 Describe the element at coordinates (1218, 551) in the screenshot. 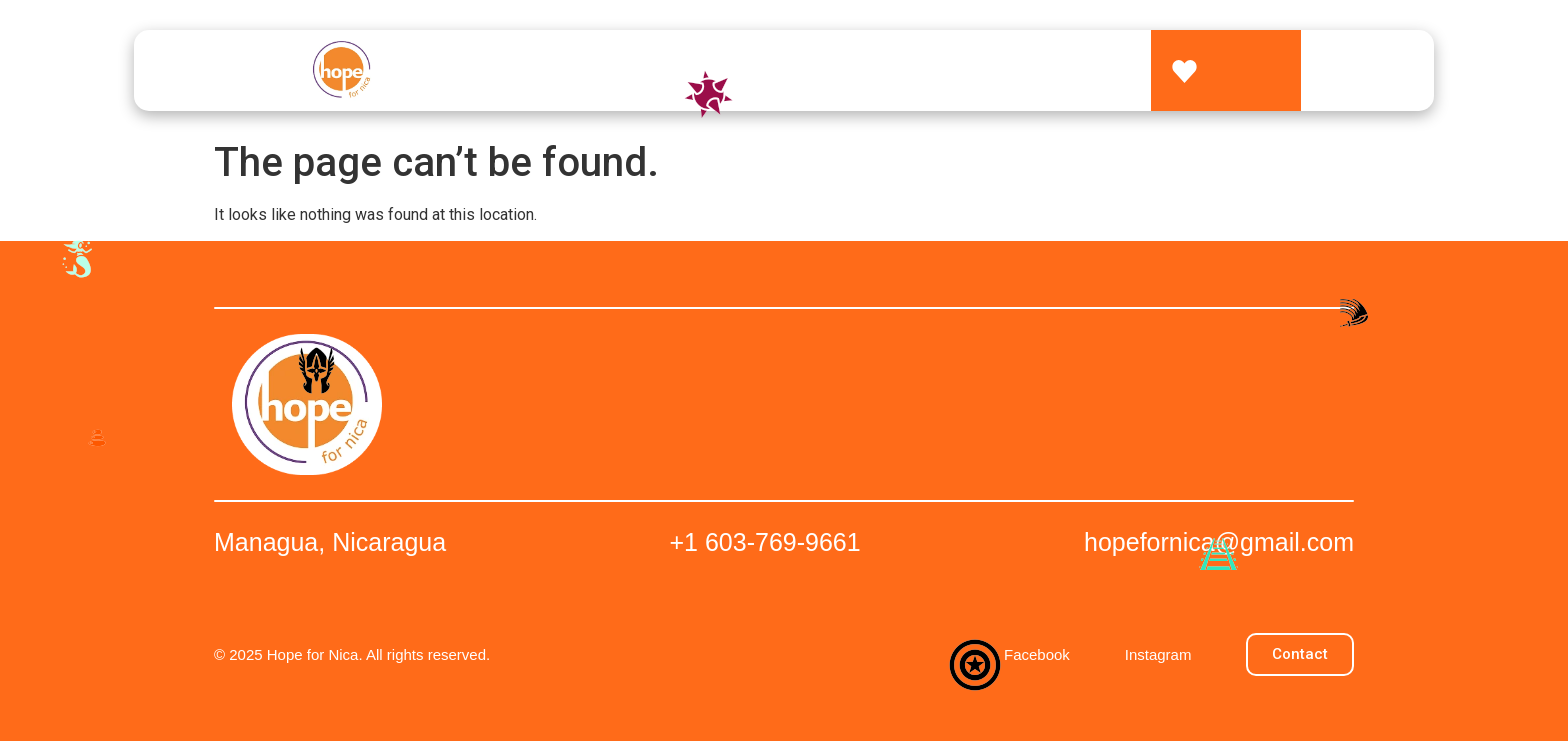

I see `access train or railway transportation options` at that location.